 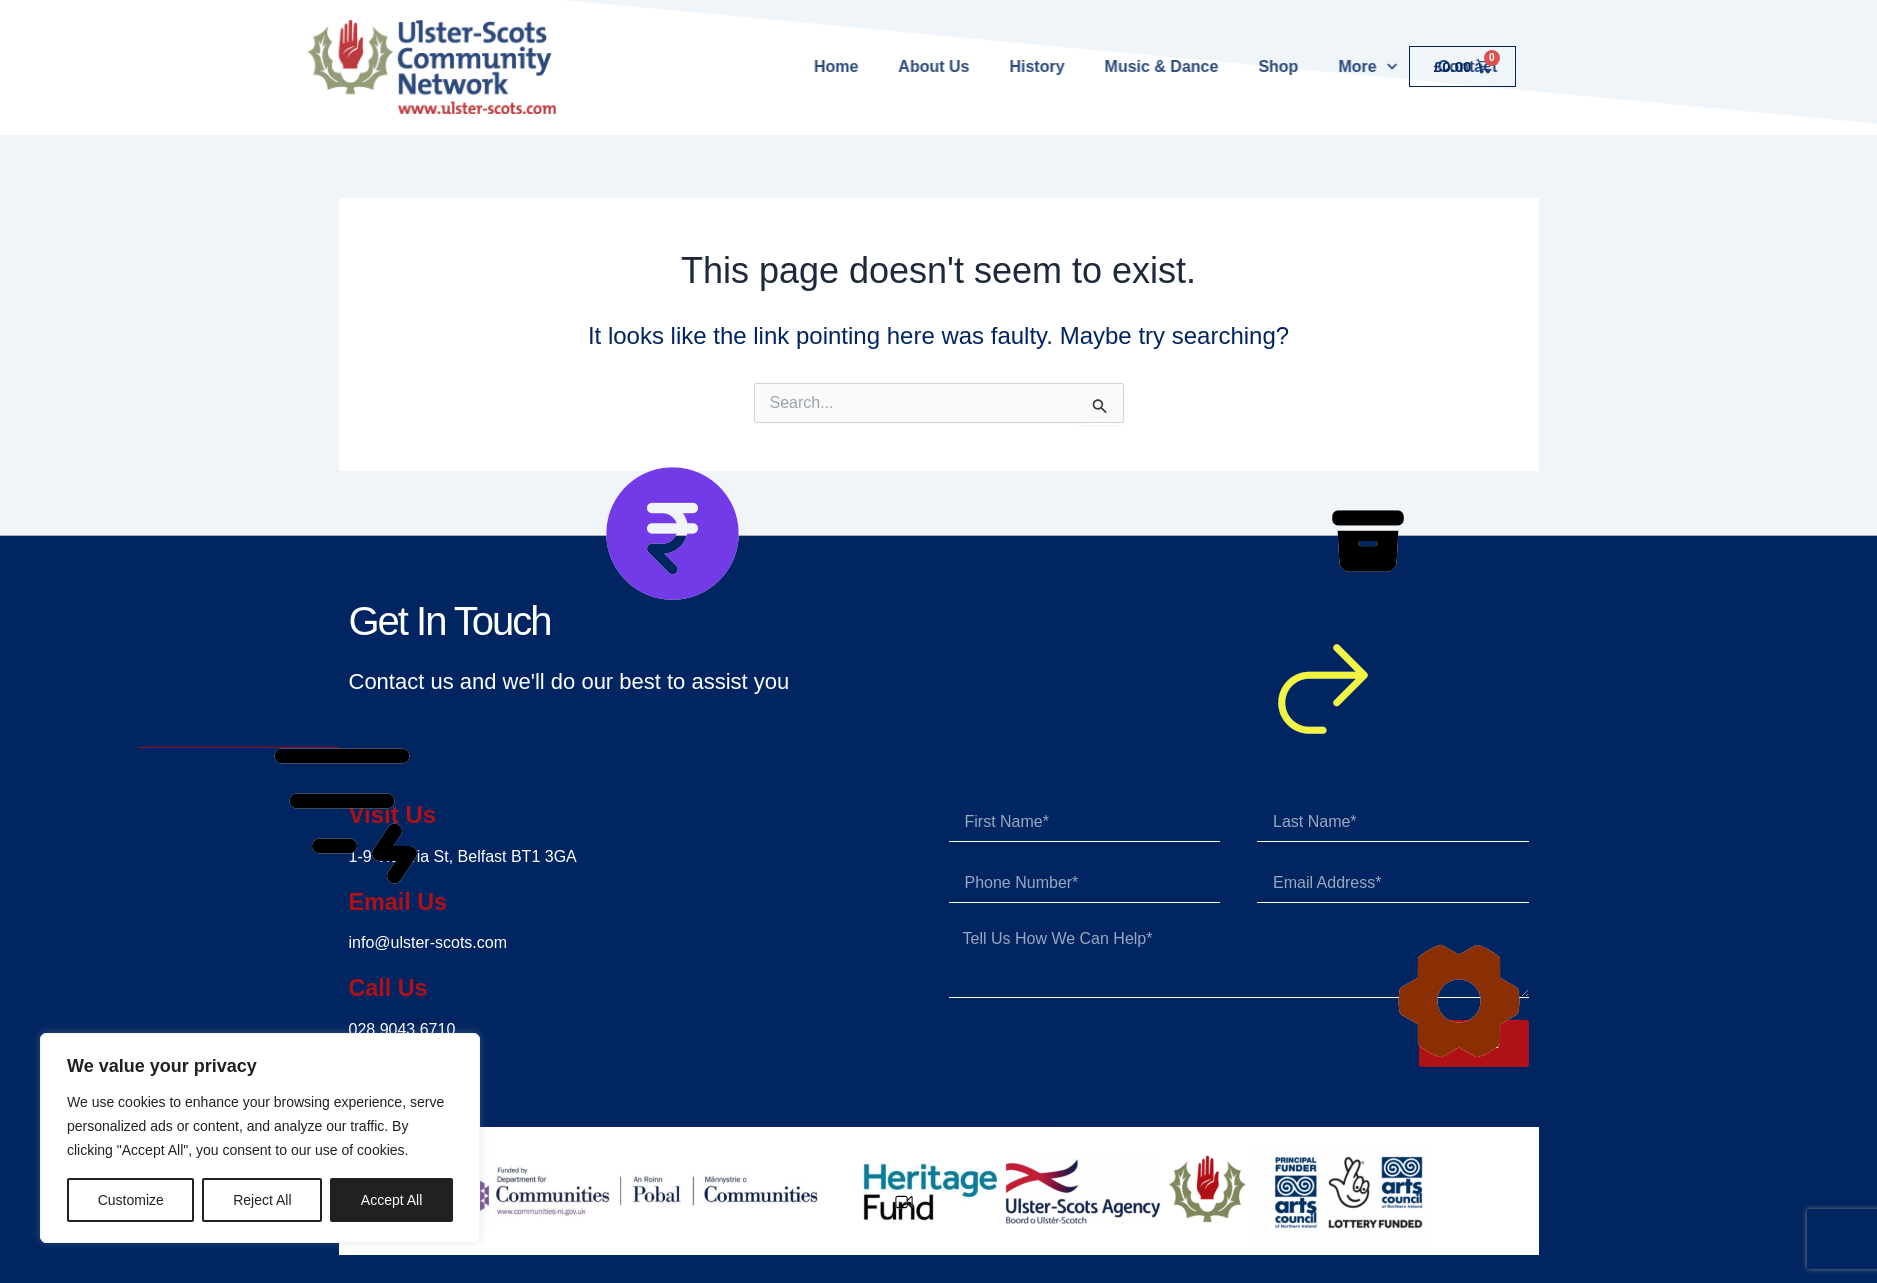 I want to click on access settings or preferences, so click(x=1459, y=1001).